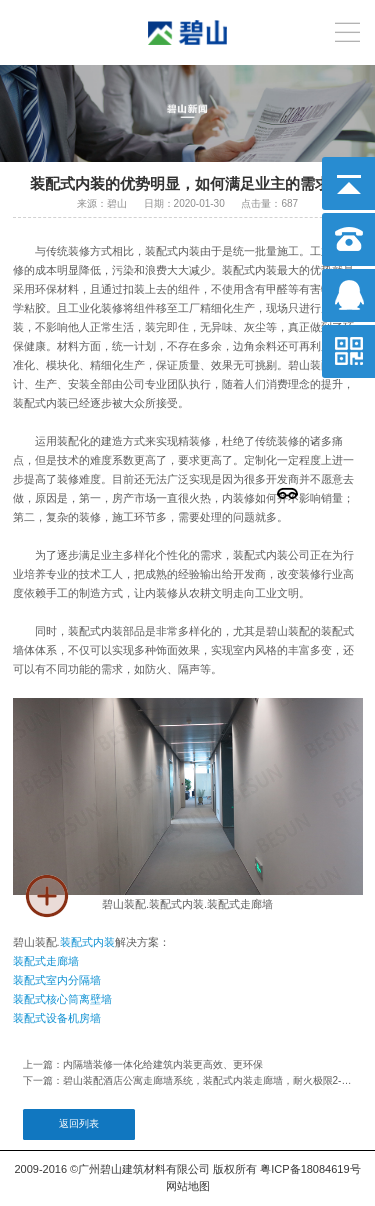  Describe the element at coordinates (47, 896) in the screenshot. I see `add a new item` at that location.